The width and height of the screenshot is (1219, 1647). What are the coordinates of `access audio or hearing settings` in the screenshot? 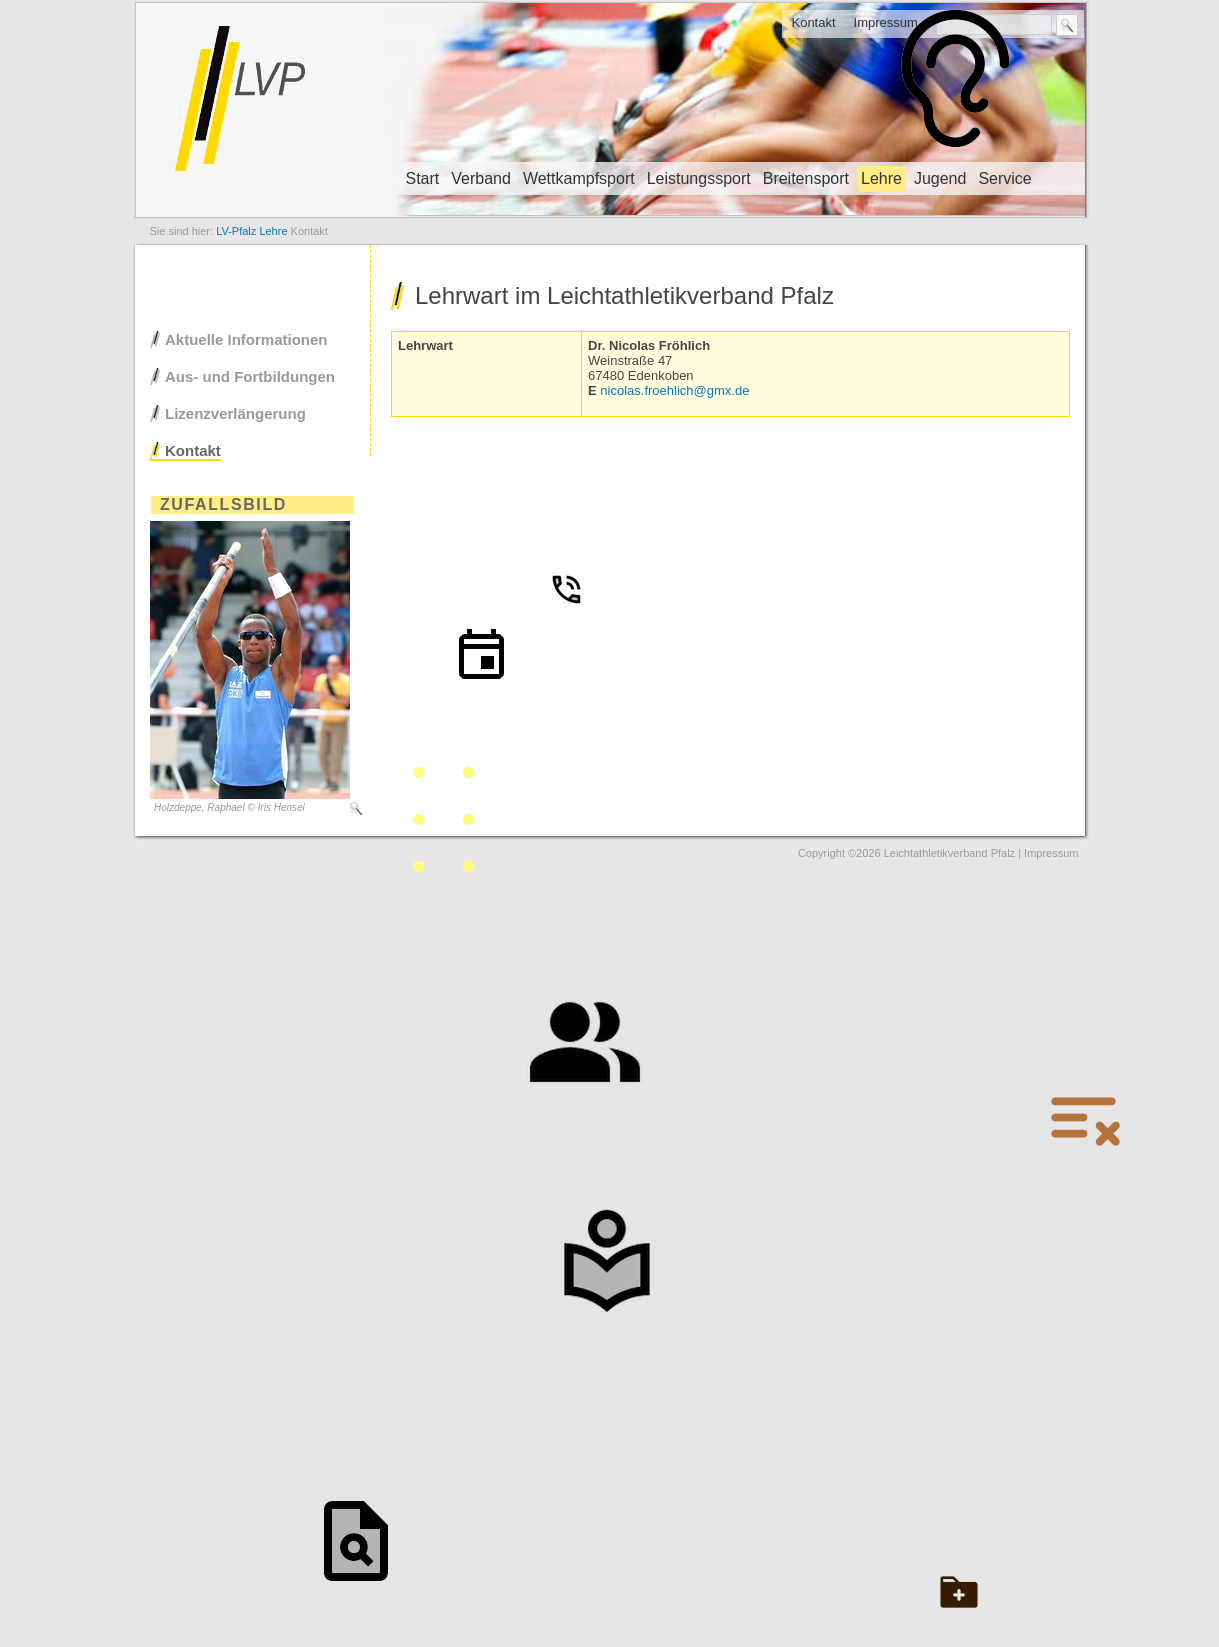 It's located at (955, 78).